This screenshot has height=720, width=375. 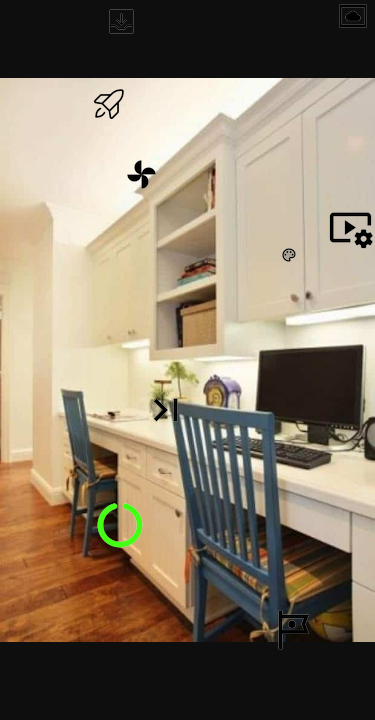 What do you see at coordinates (120, 525) in the screenshot?
I see `loading or processing in progress` at bounding box center [120, 525].